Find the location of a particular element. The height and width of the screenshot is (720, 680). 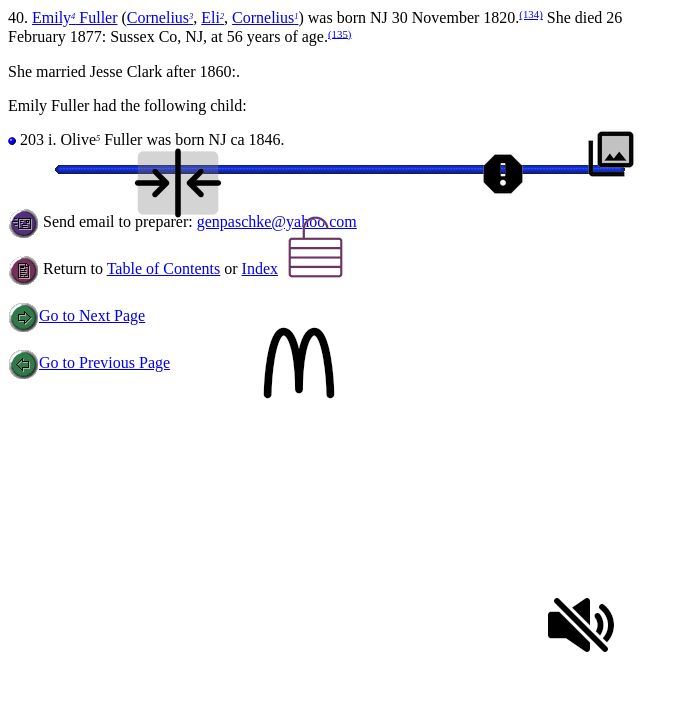

open the McDonald's app or website is located at coordinates (299, 363).